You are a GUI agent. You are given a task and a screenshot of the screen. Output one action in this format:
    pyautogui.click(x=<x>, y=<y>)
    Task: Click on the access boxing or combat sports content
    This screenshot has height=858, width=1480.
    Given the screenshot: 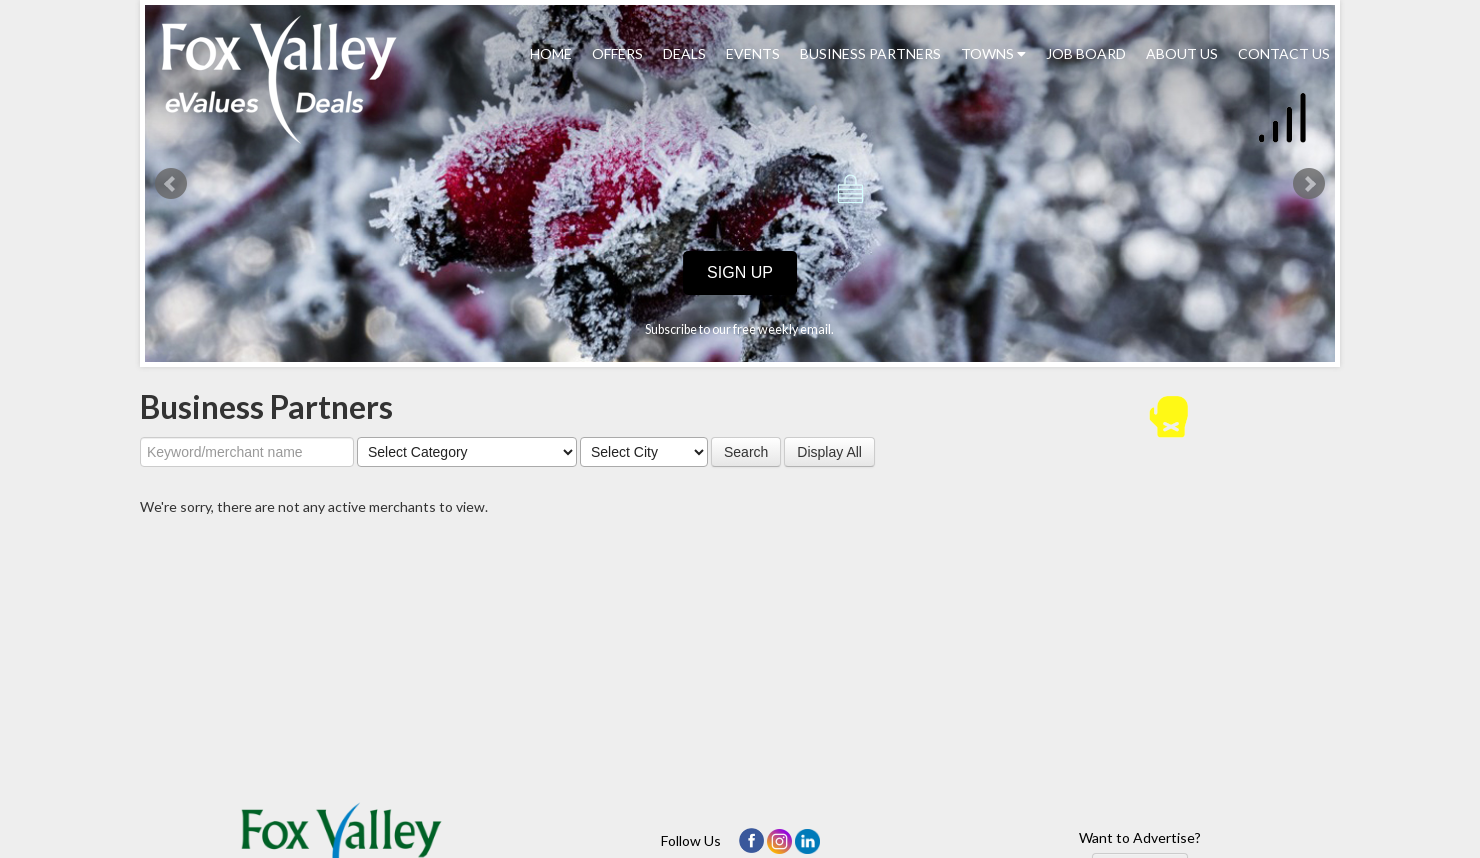 What is the action you would take?
    pyautogui.click(x=1169, y=417)
    